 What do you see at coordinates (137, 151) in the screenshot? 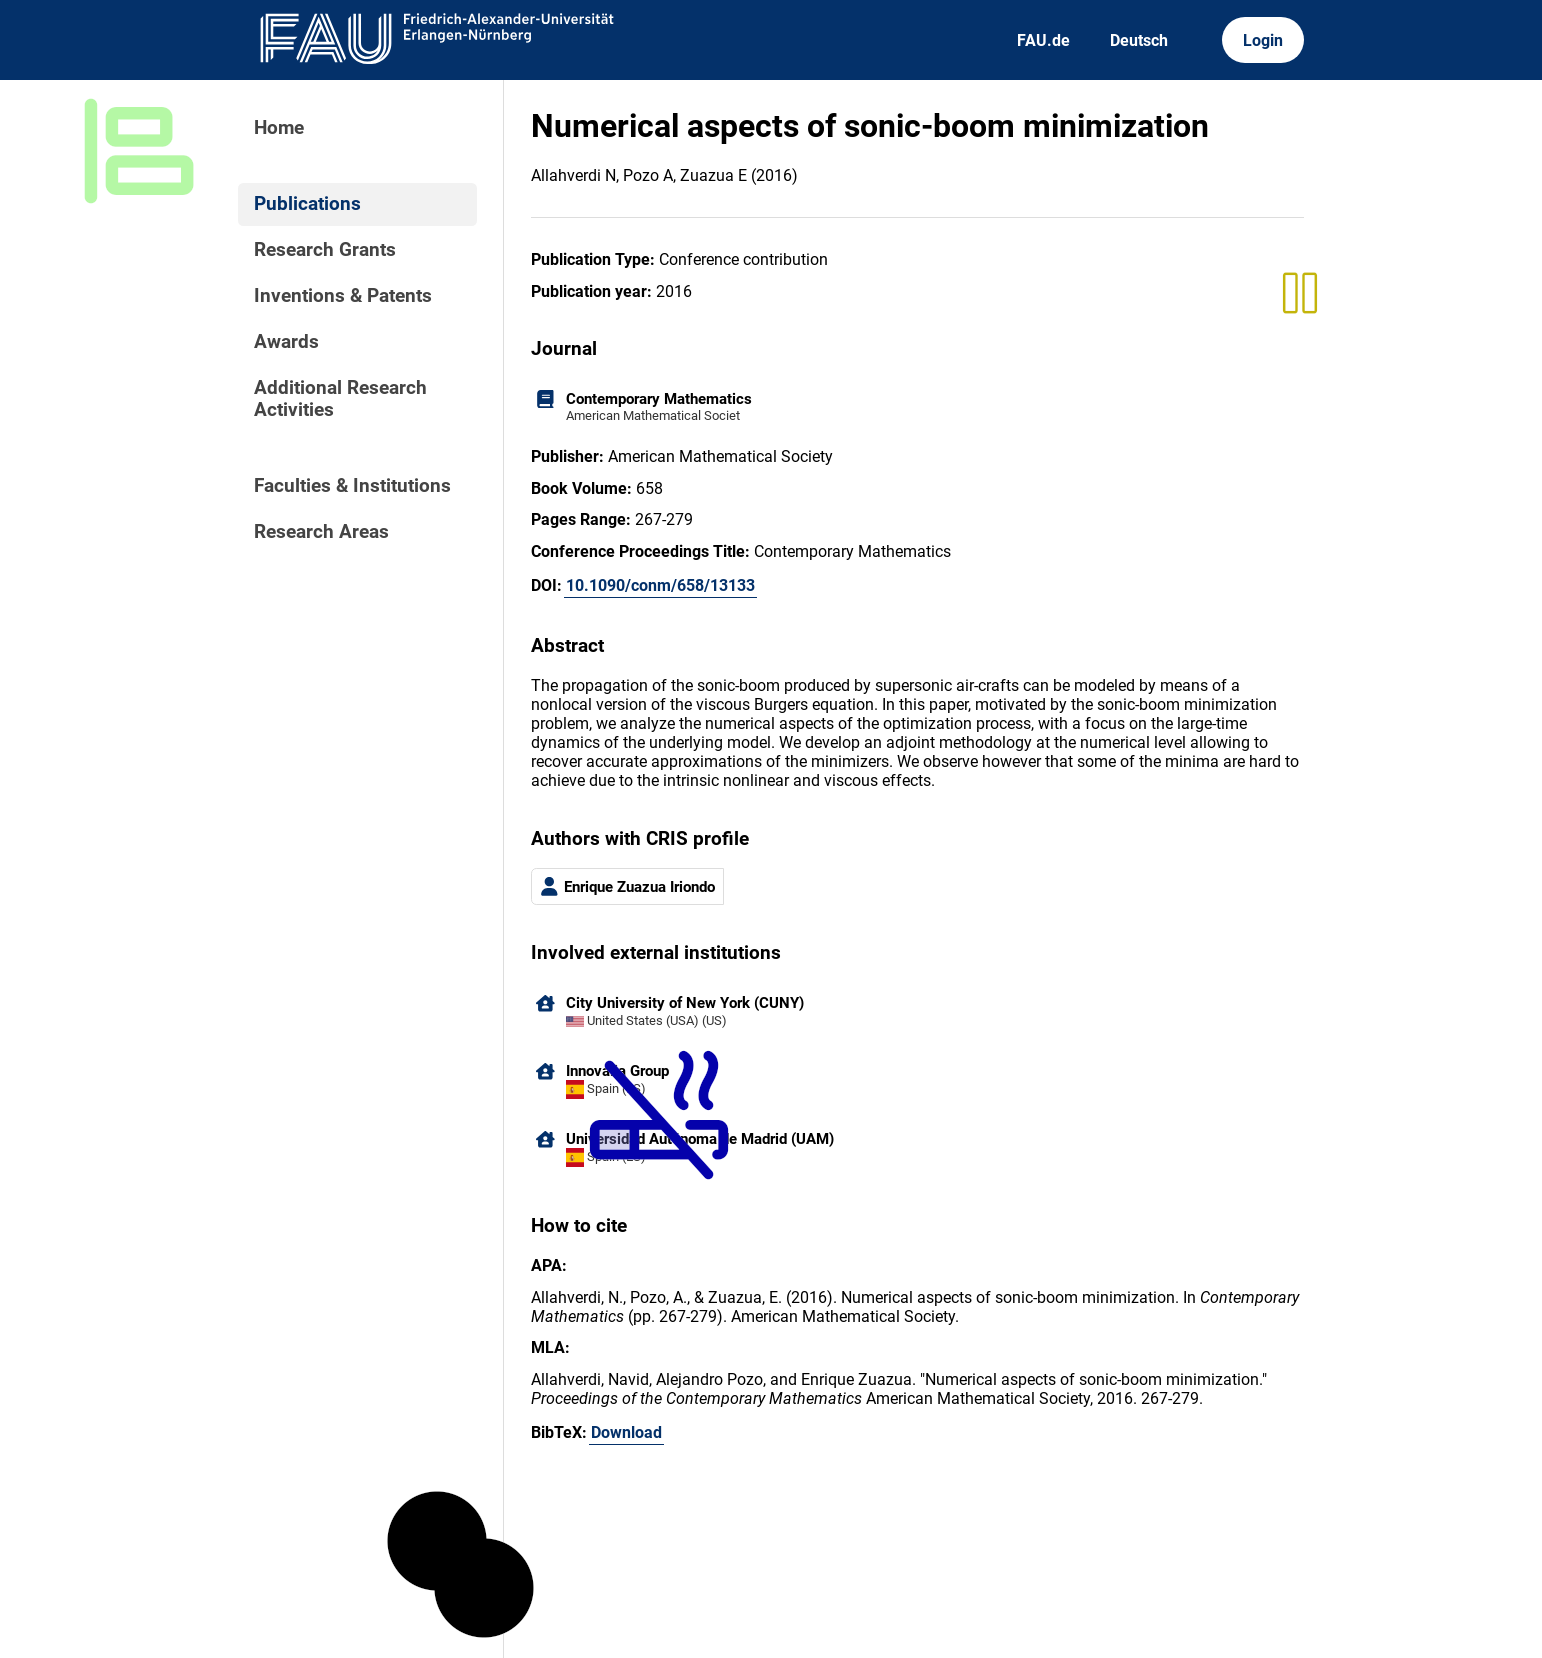
I see `align text to the left` at bounding box center [137, 151].